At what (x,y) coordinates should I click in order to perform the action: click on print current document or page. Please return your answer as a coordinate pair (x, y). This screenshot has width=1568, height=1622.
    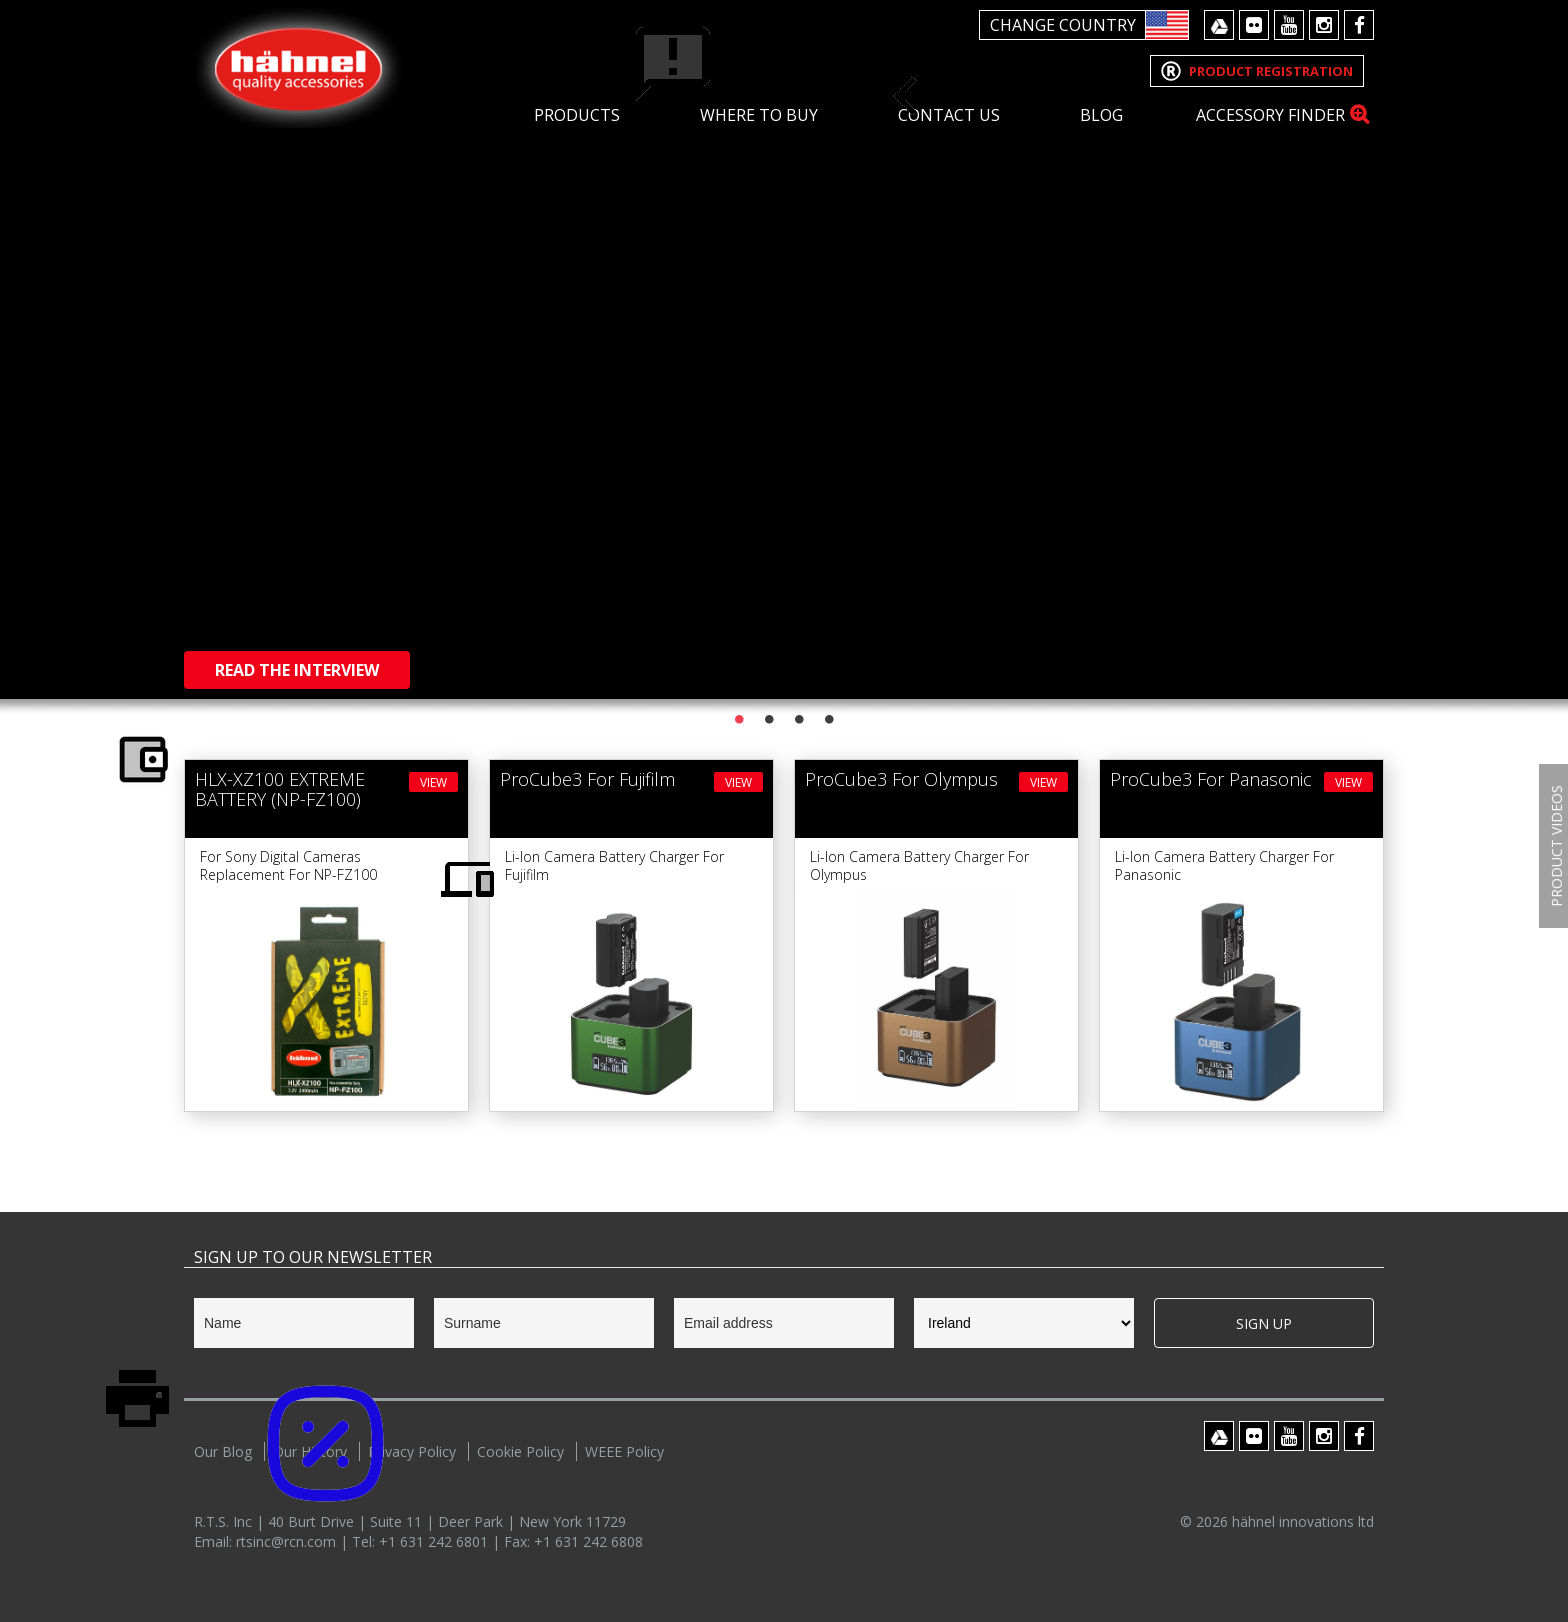
    Looking at the image, I should click on (137, 1398).